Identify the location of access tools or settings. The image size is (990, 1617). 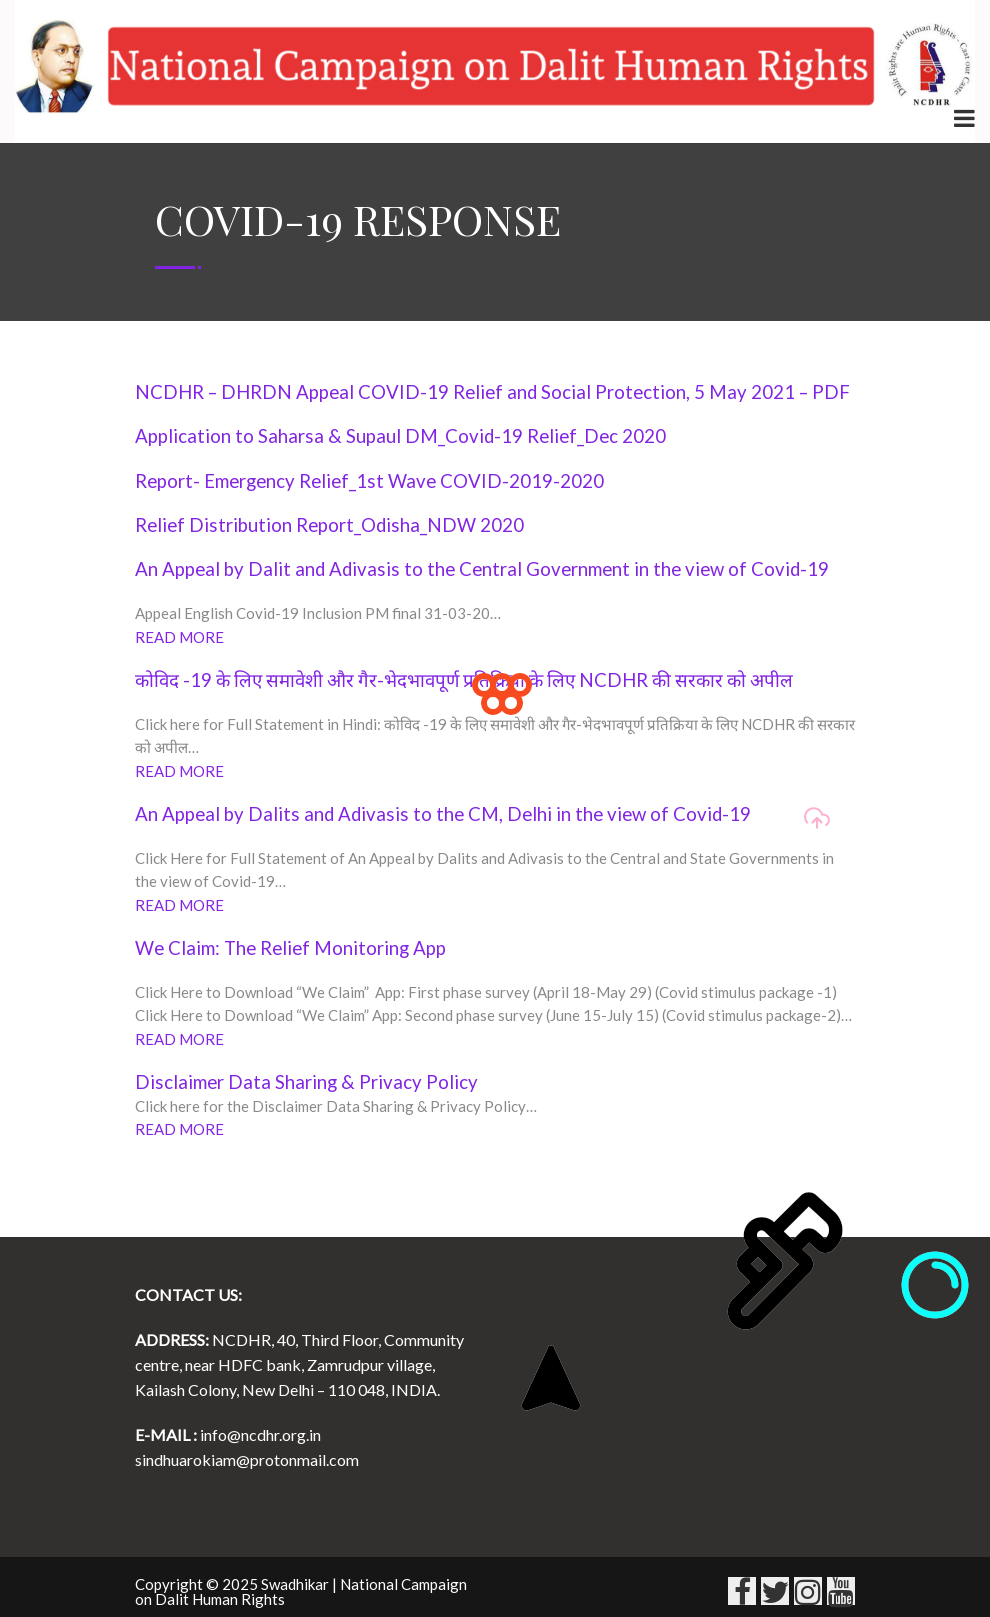
(784, 1262).